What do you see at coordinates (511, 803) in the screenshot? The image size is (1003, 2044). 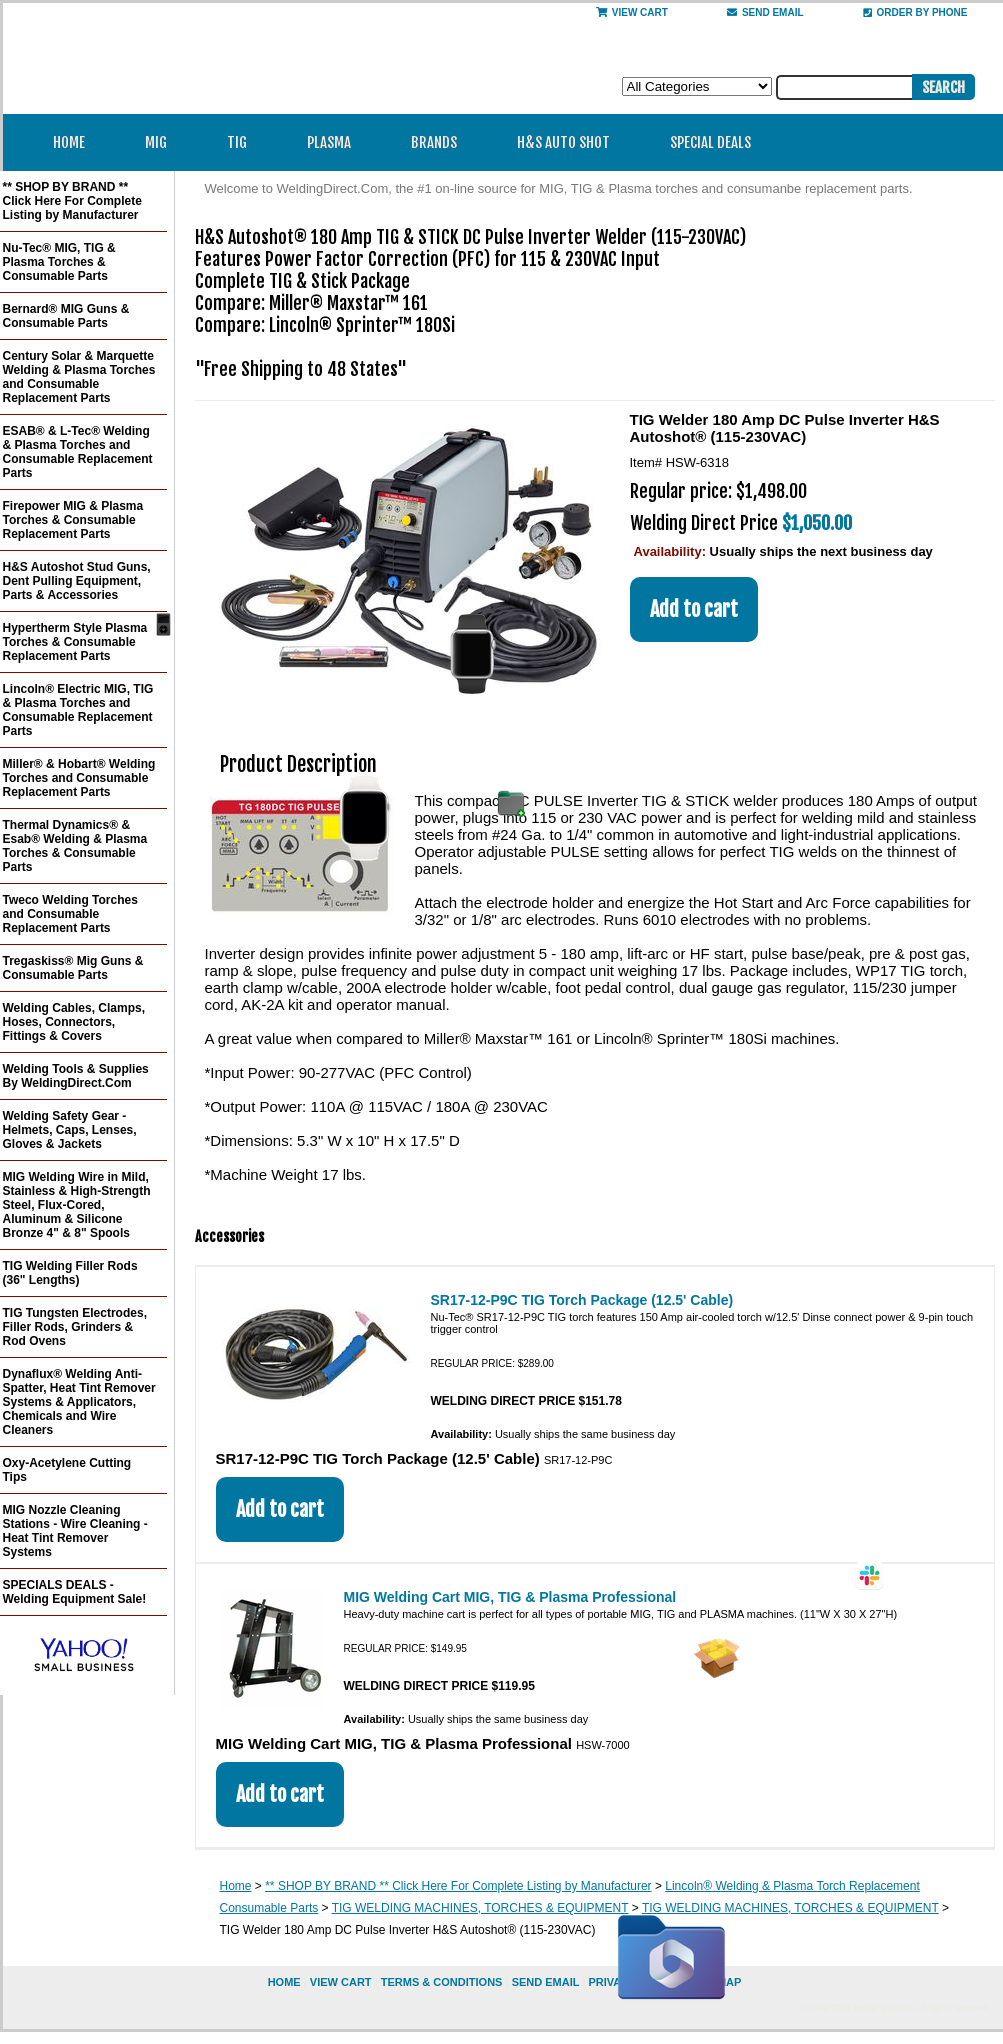 I see `create a new folder` at bounding box center [511, 803].